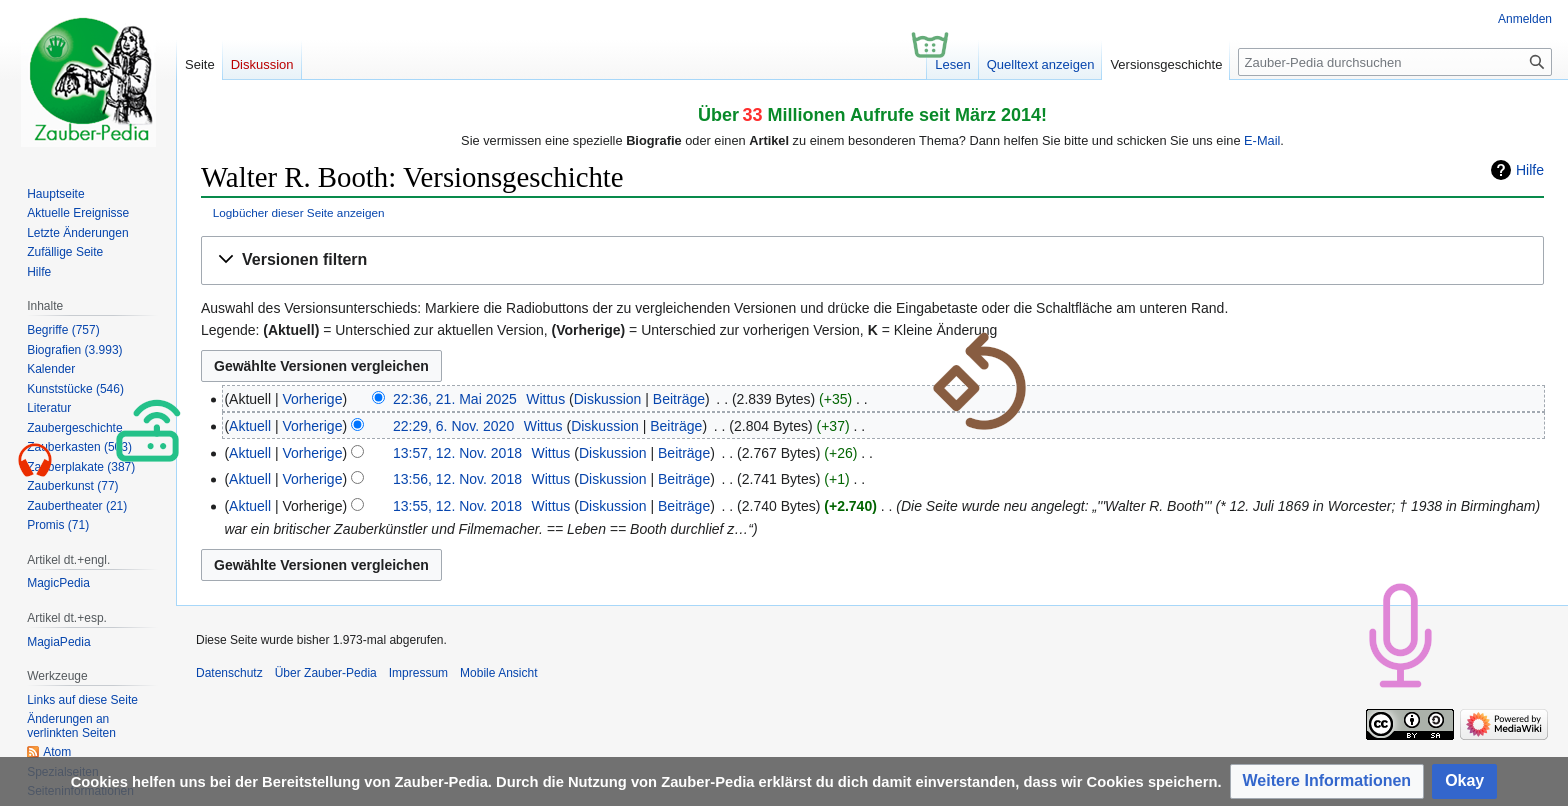 This screenshot has width=1568, height=806. I want to click on access router or network settings, so click(147, 430).